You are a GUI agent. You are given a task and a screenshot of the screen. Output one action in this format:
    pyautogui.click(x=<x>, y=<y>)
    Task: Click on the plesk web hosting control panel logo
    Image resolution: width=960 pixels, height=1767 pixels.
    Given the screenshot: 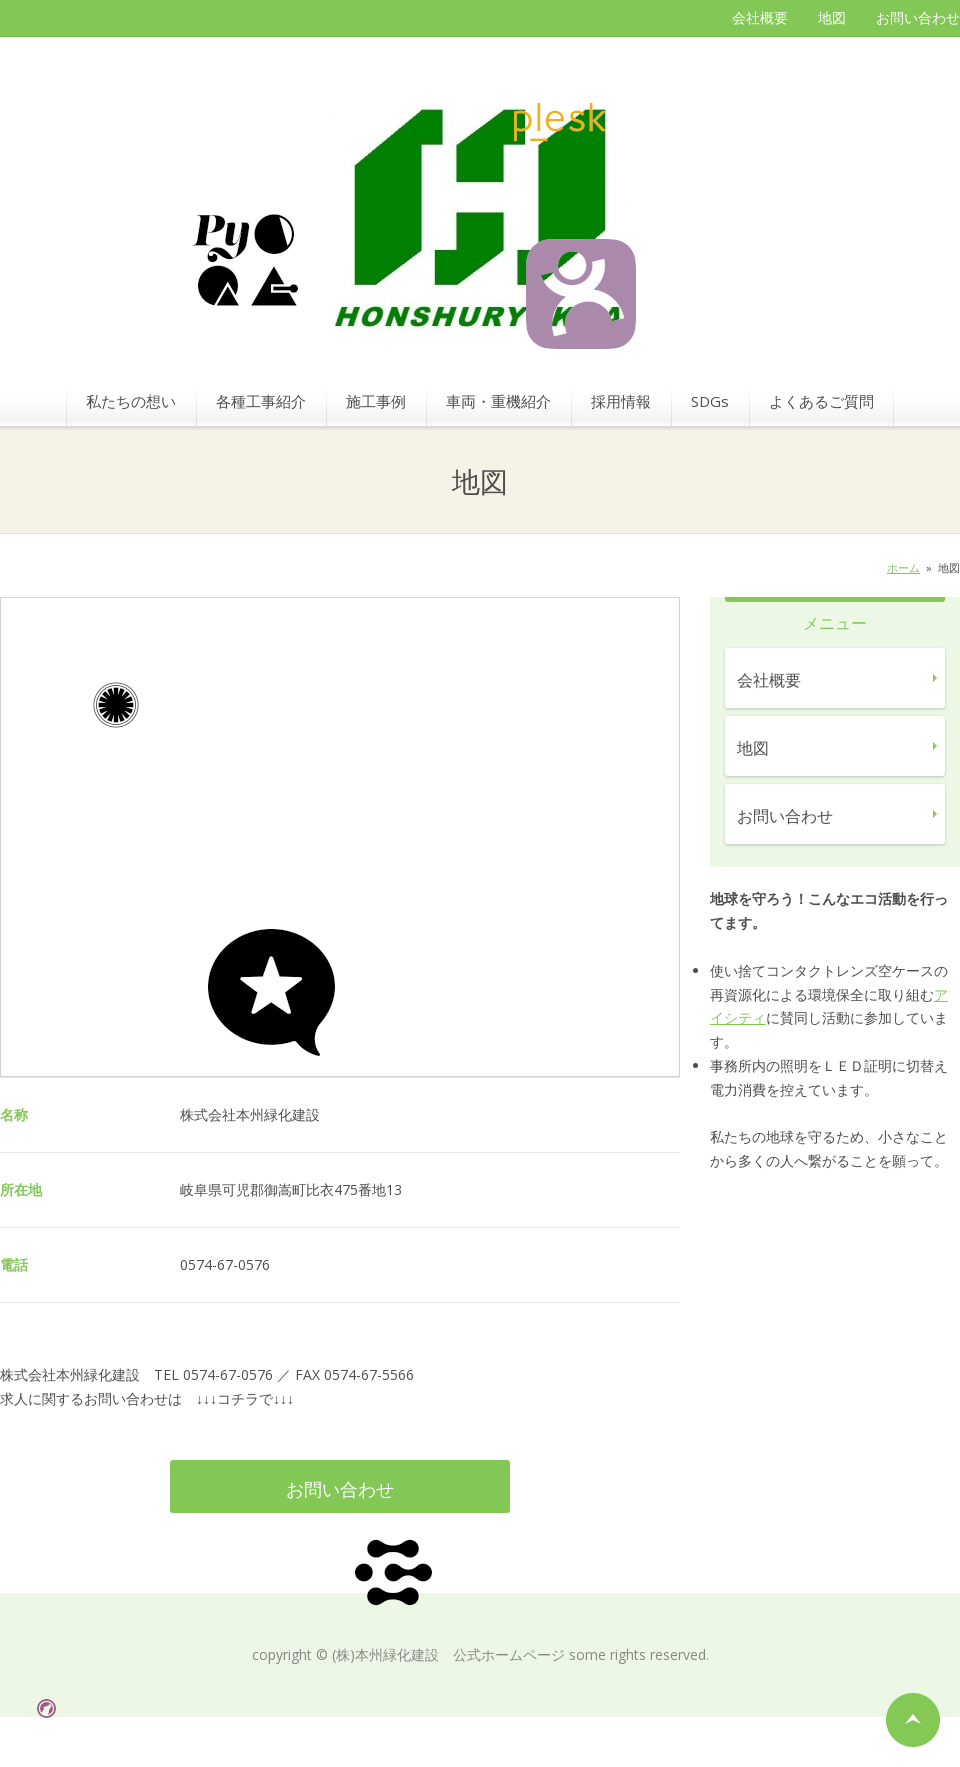 What is the action you would take?
    pyautogui.click(x=560, y=122)
    